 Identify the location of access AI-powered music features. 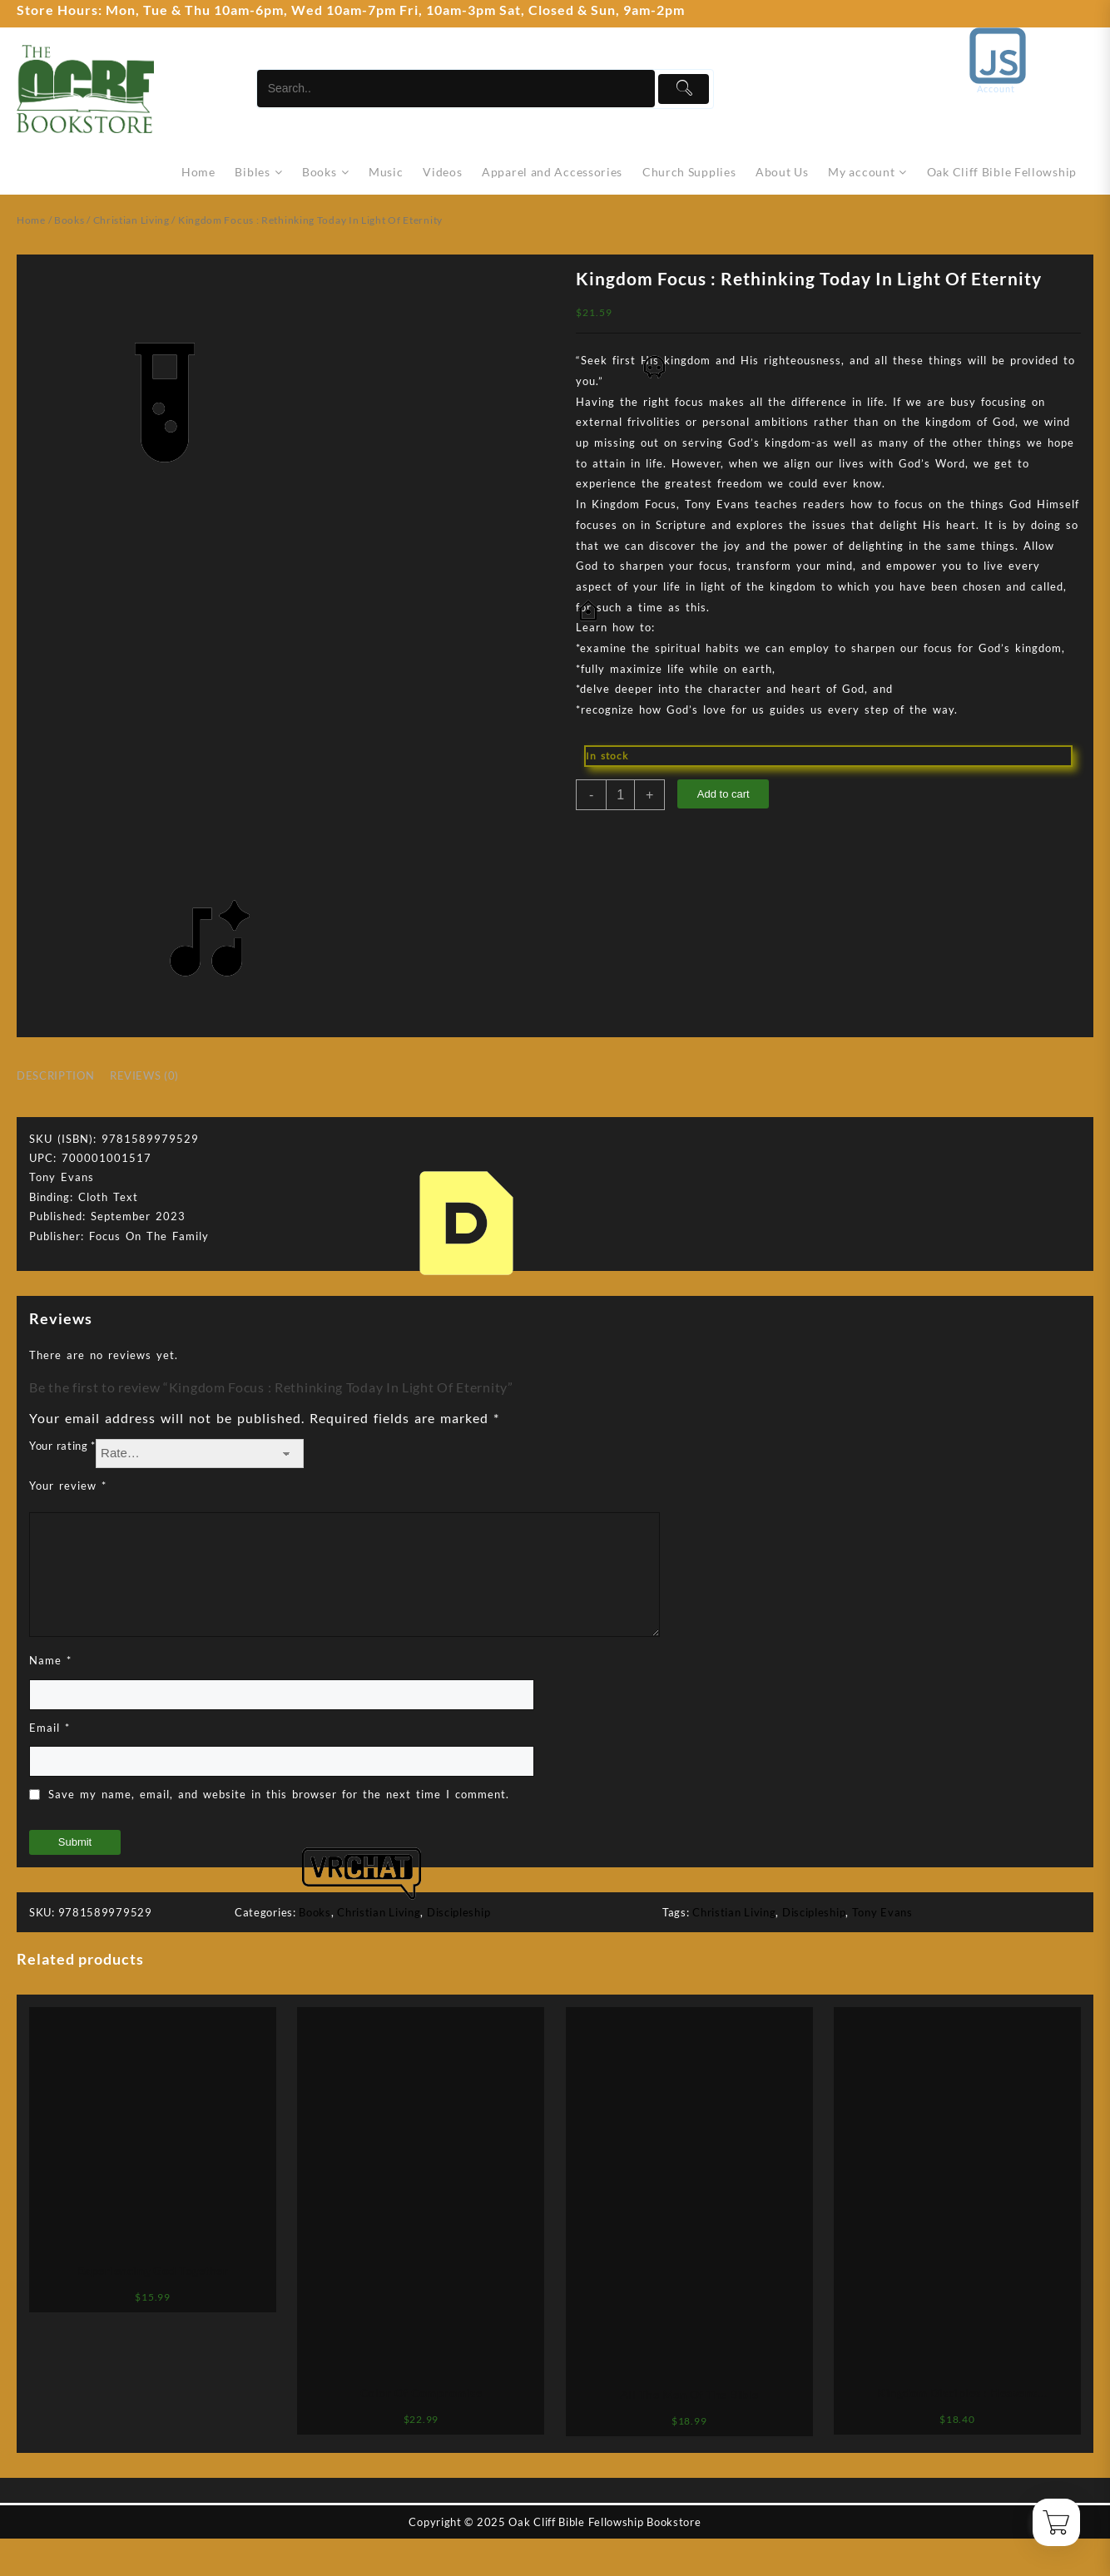
(211, 942).